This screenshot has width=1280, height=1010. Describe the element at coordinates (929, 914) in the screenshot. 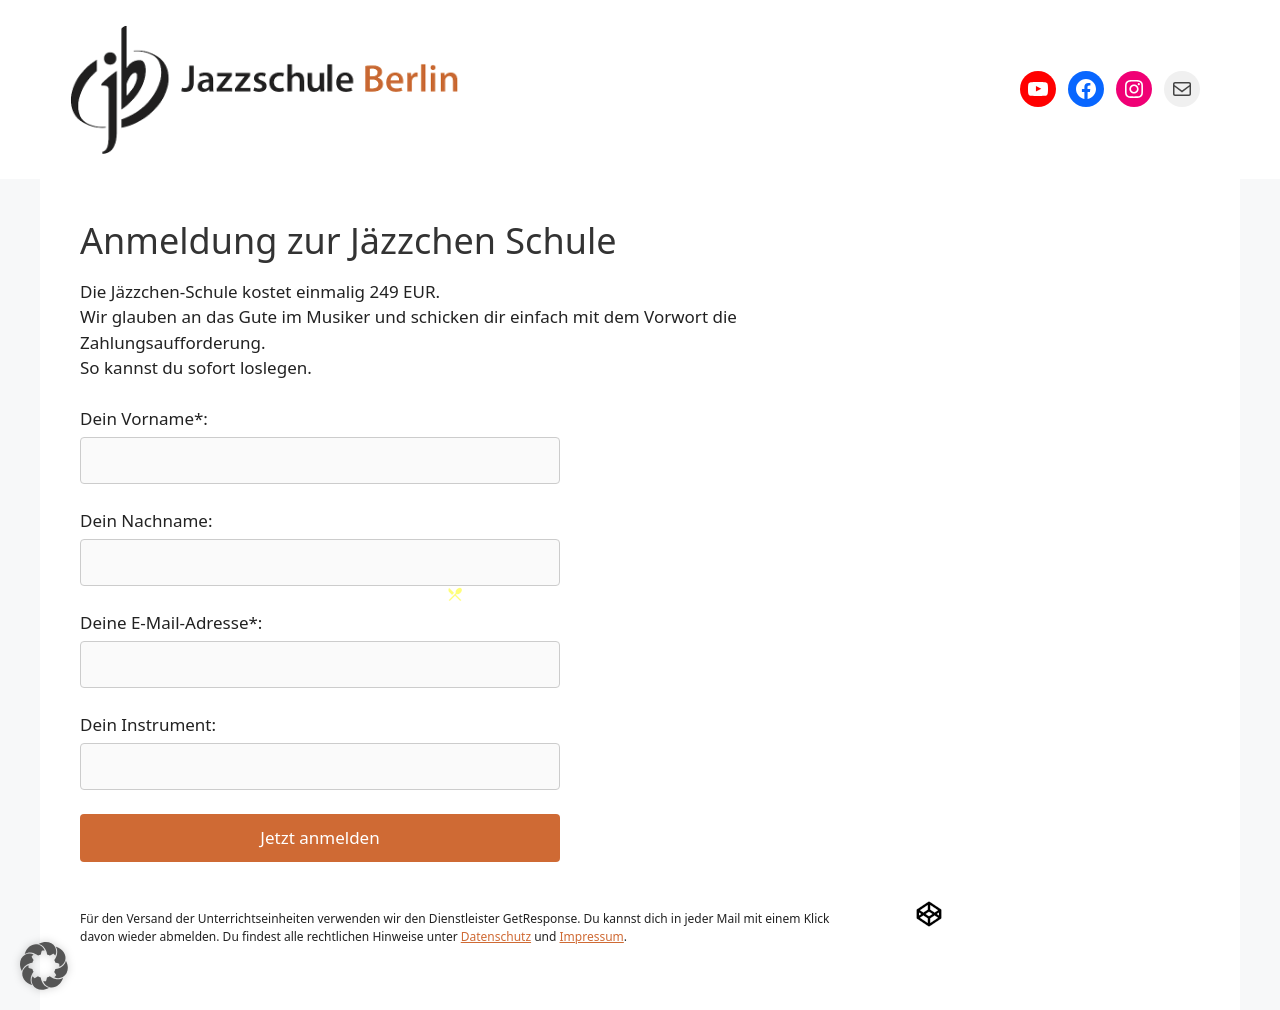

I see `open CodePen website or app` at that location.